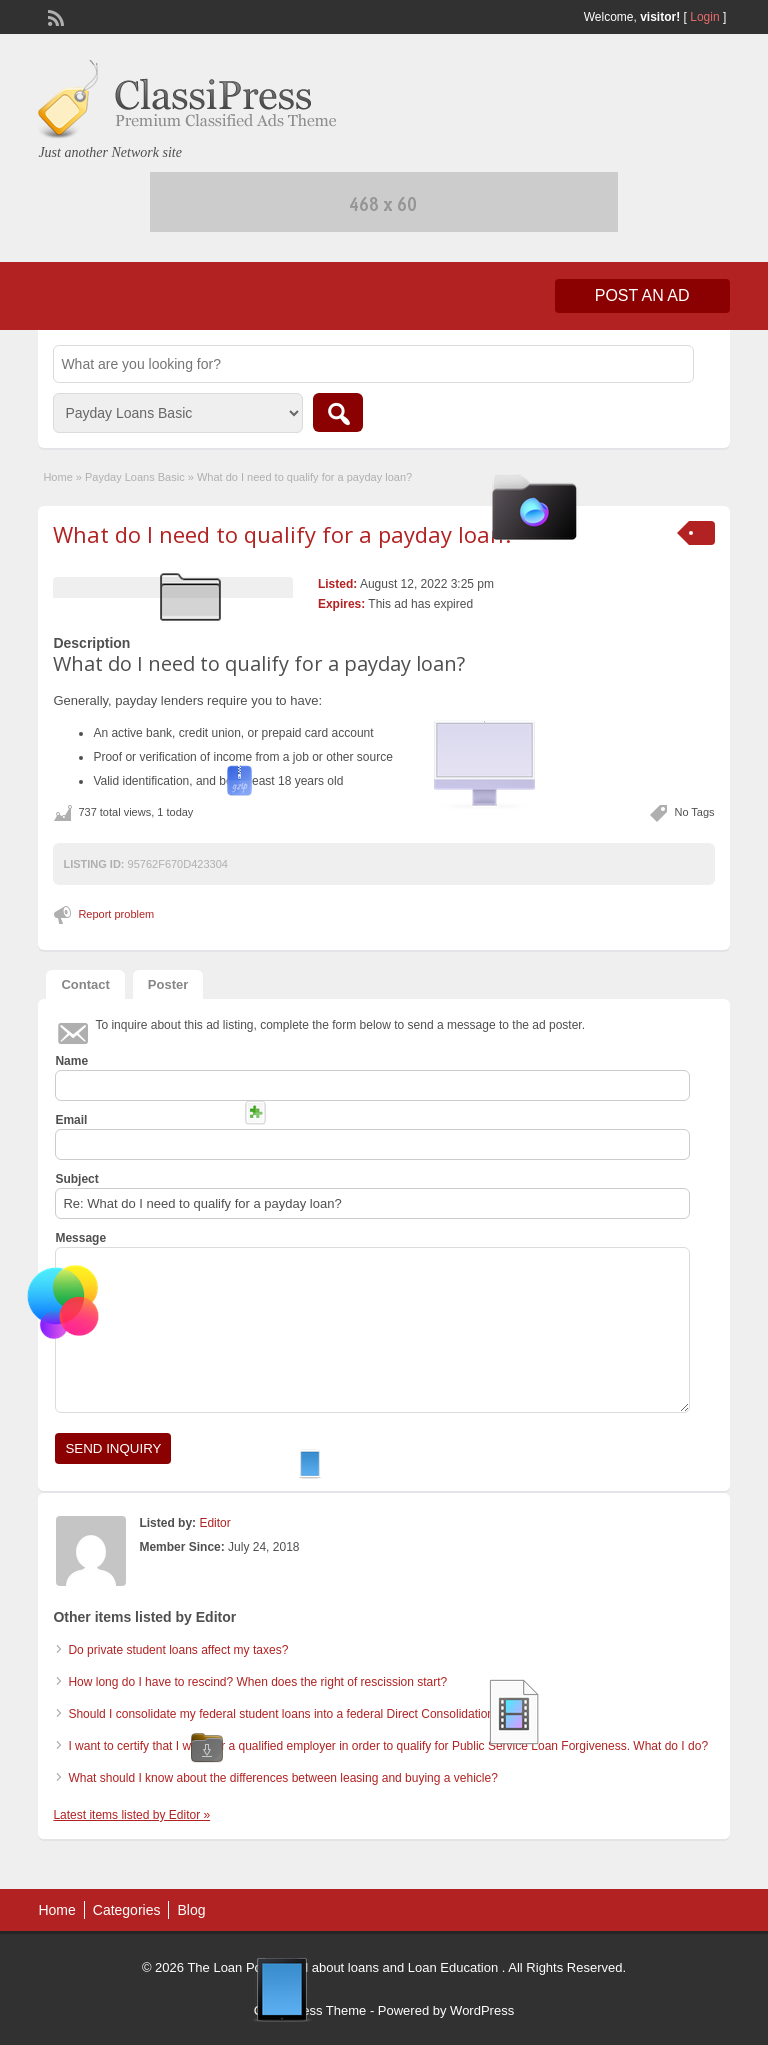 The height and width of the screenshot is (2045, 768). What do you see at coordinates (207, 1747) in the screenshot?
I see `access your downloads folder` at bounding box center [207, 1747].